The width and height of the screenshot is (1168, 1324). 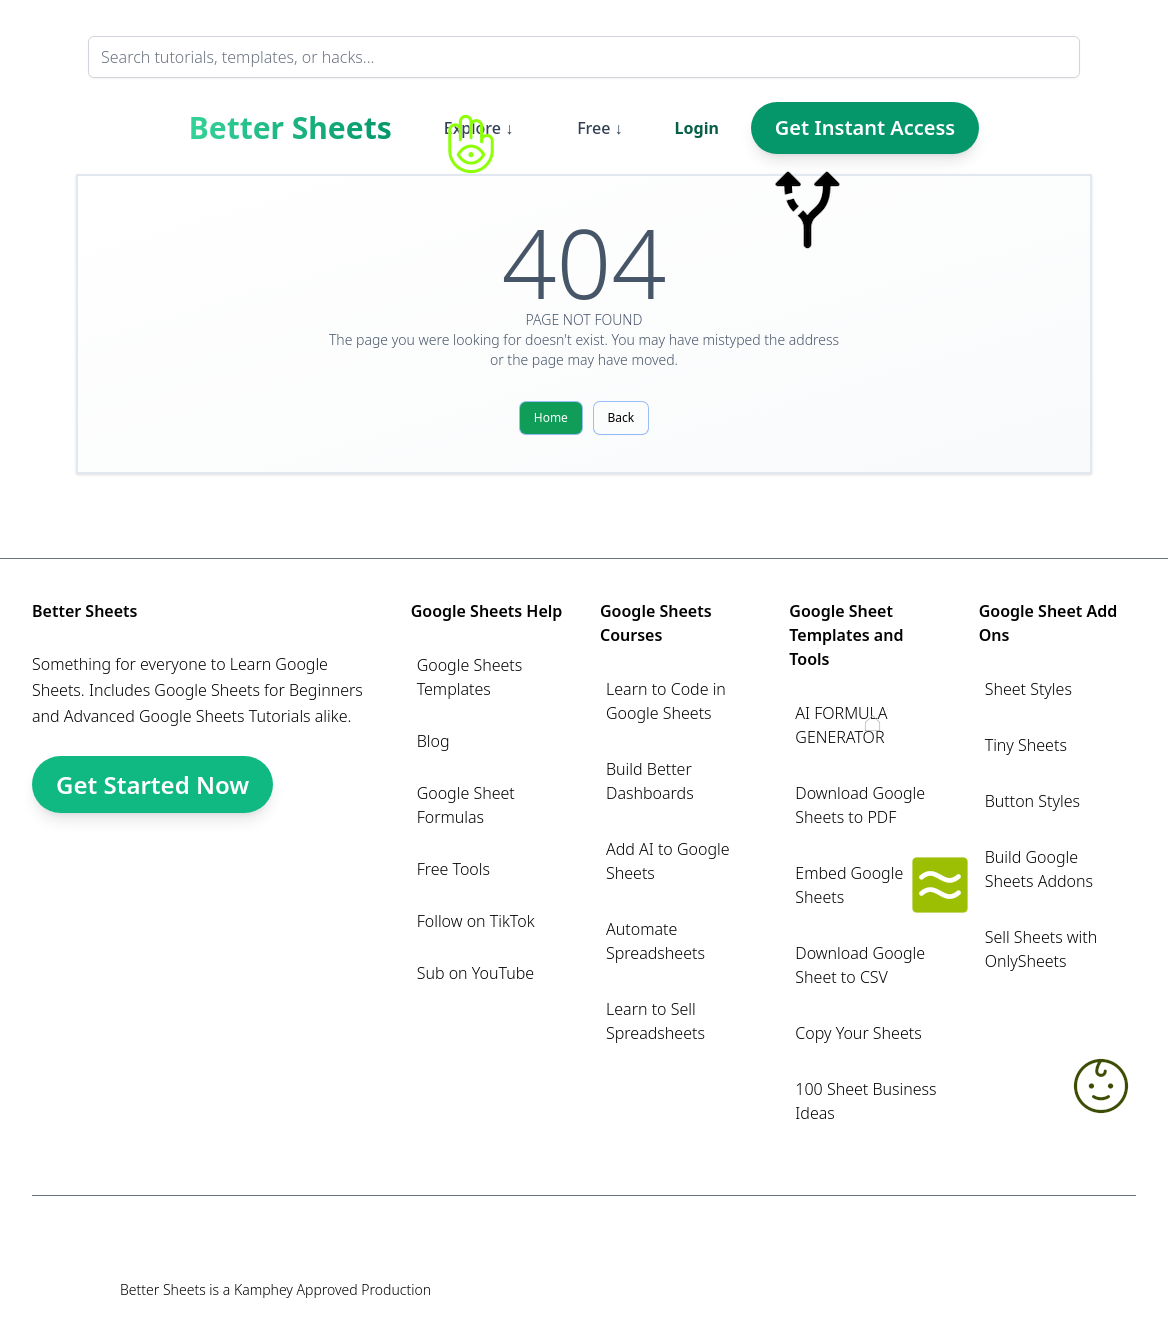 What do you see at coordinates (1101, 1086) in the screenshot?
I see `access baby or child-related features` at bounding box center [1101, 1086].